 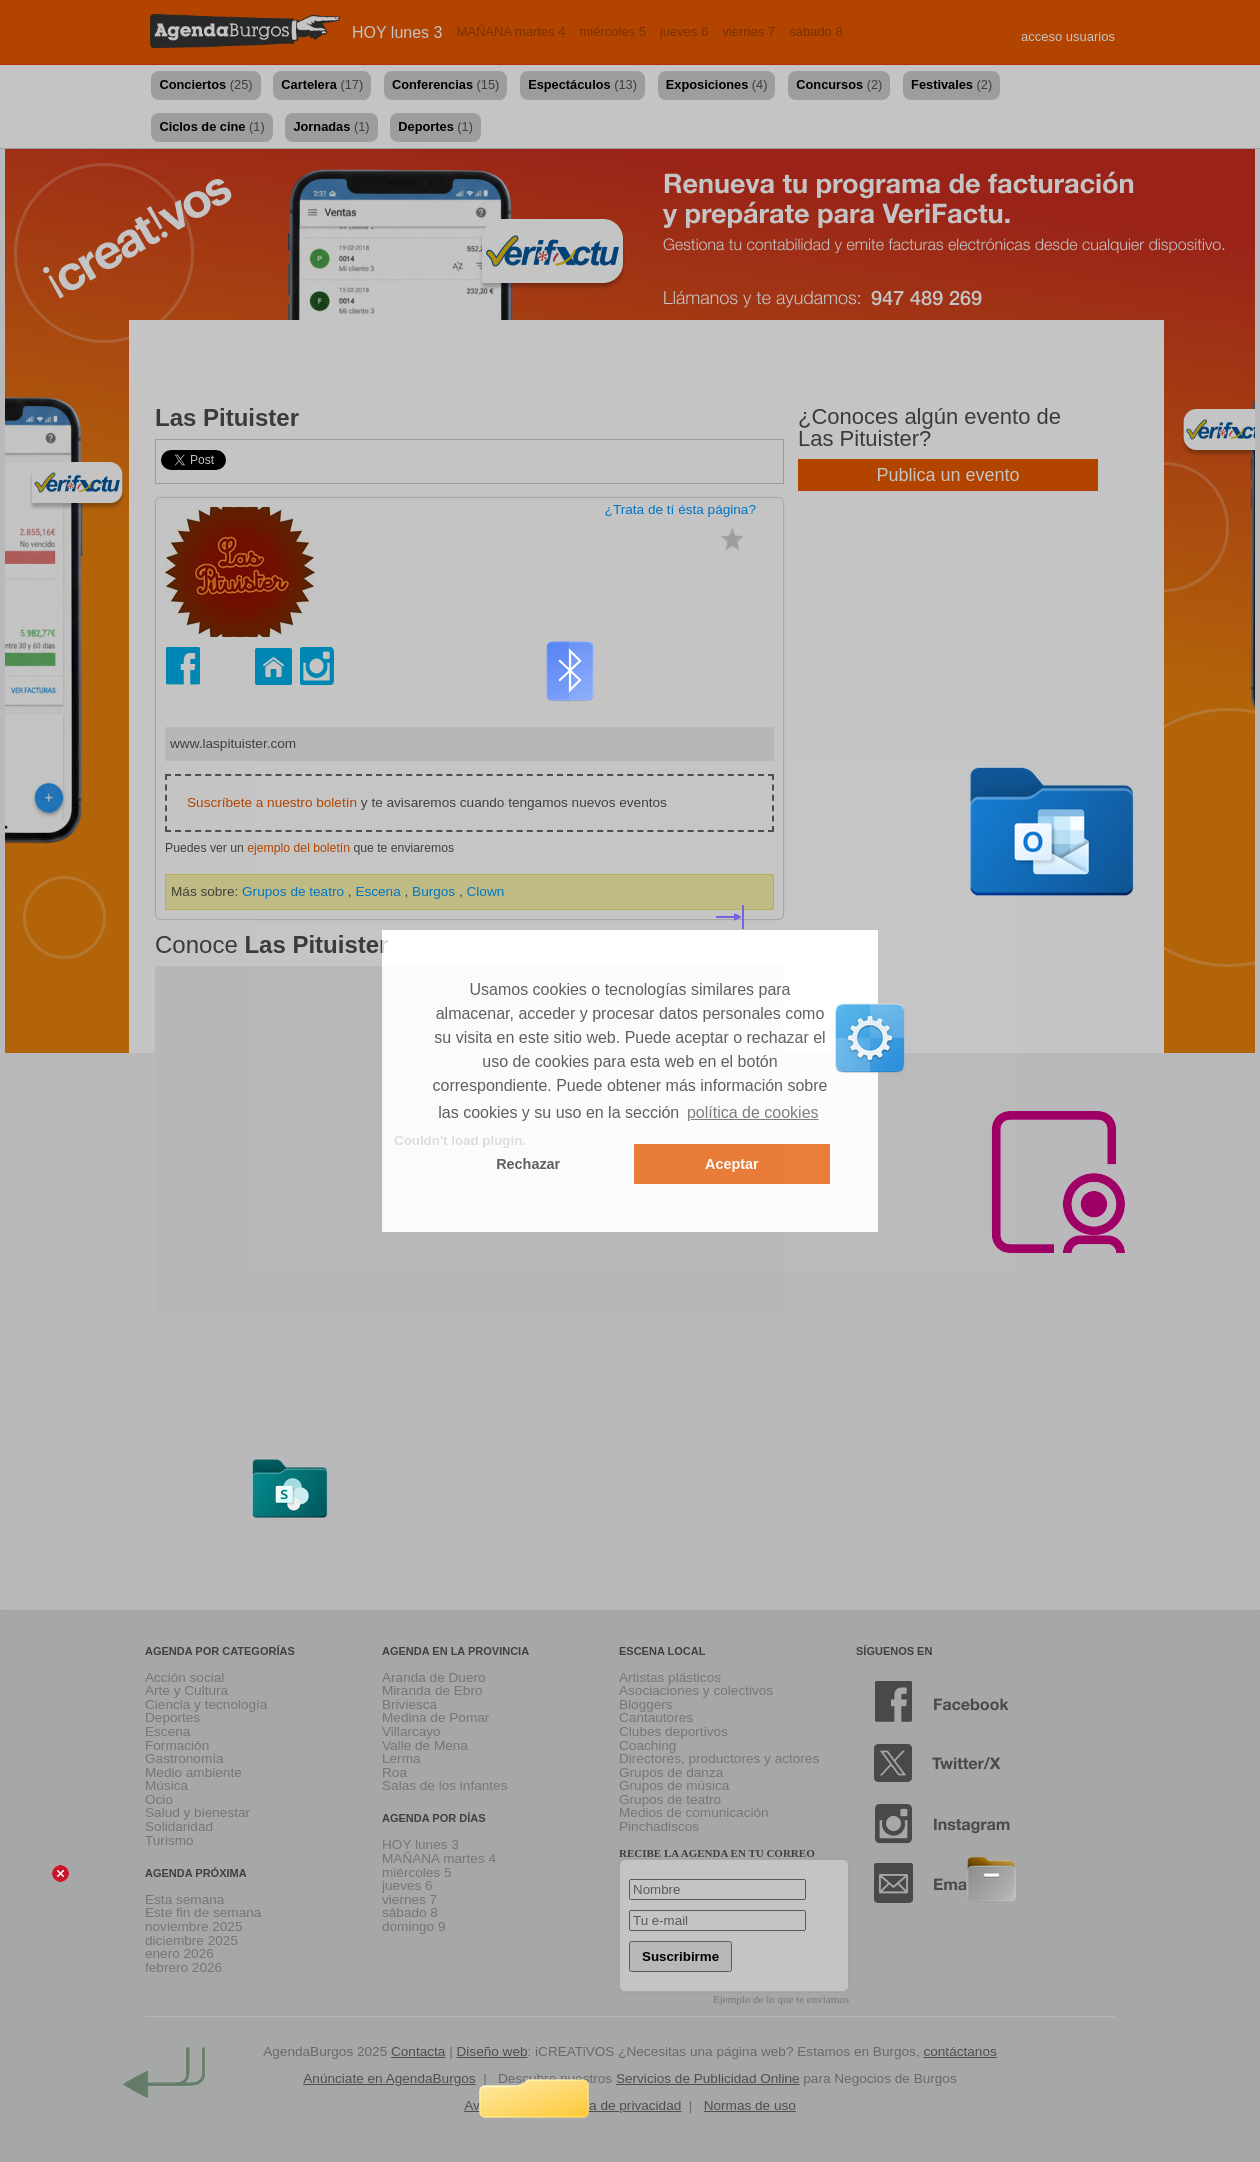 What do you see at coordinates (1051, 836) in the screenshot?
I see `open folder containing microsoft outlook files` at bounding box center [1051, 836].